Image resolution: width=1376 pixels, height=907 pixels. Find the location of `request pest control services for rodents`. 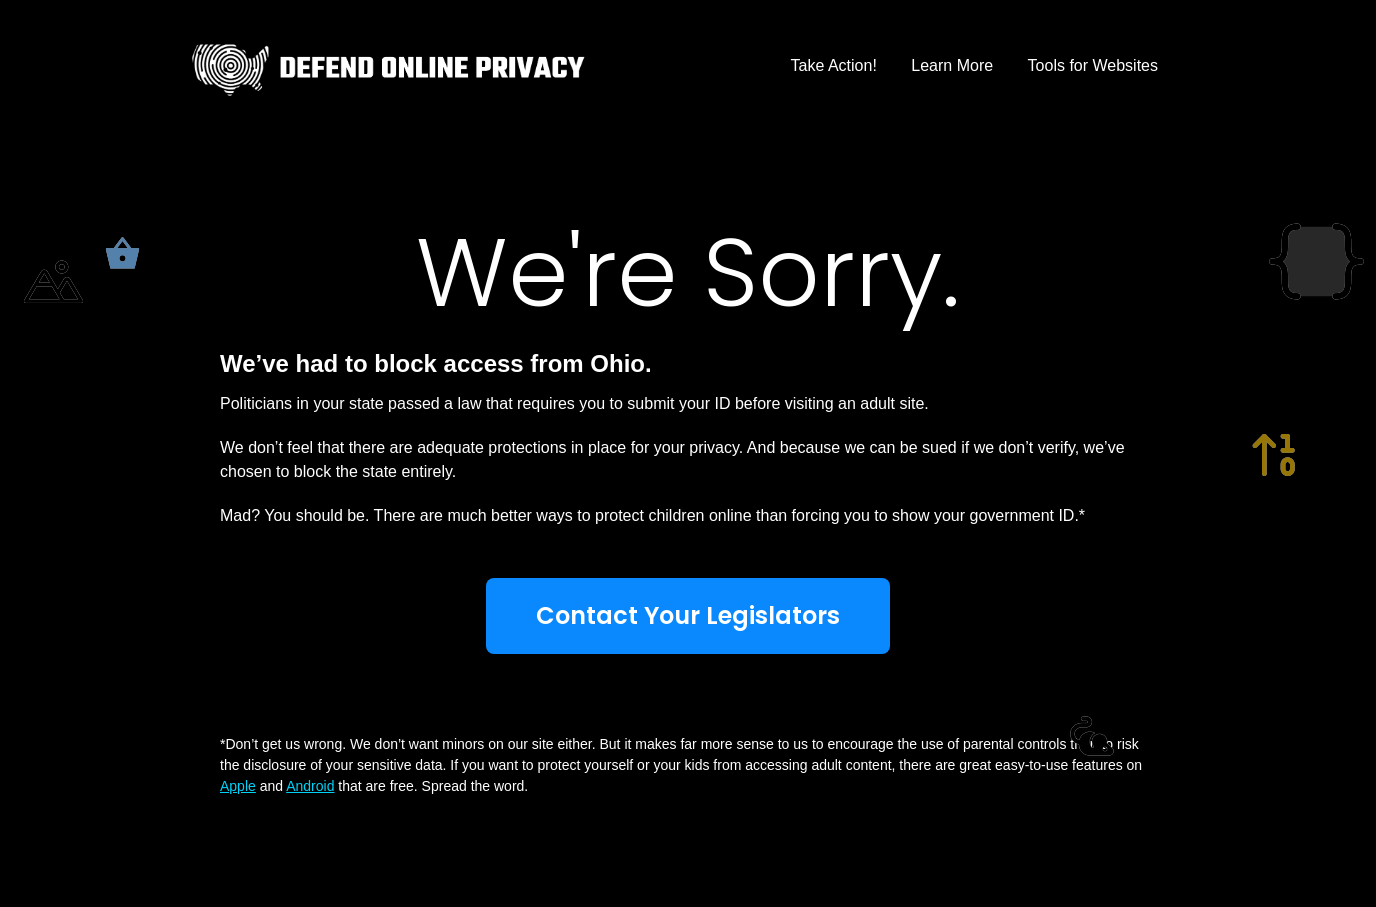

request pest control services for rodents is located at coordinates (1092, 736).